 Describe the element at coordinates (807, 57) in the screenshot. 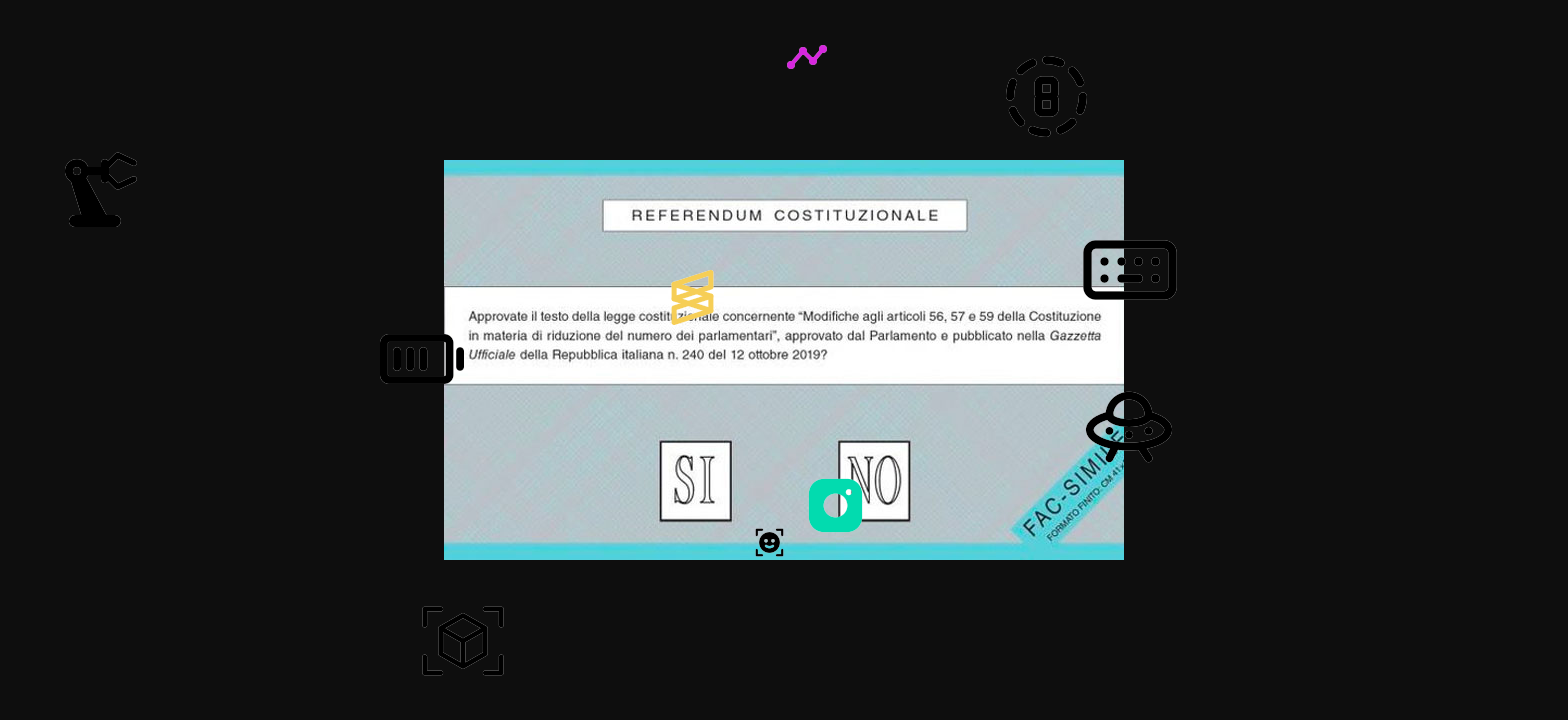

I see `view activity timeline or history` at that location.